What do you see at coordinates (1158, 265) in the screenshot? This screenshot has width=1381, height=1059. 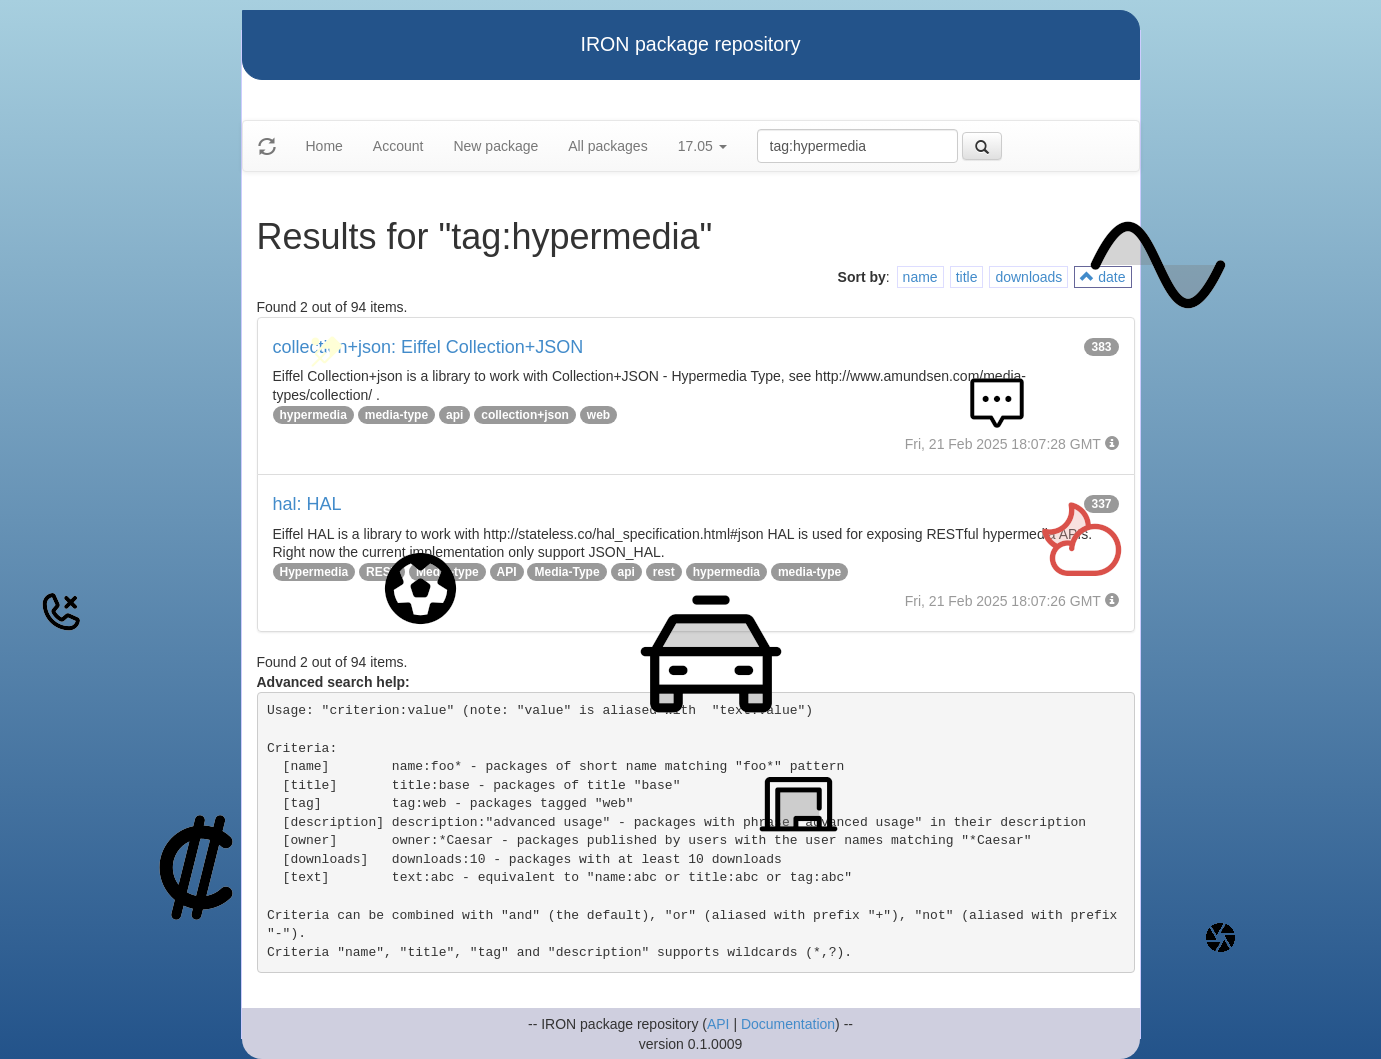 I see `adjust audio or sound wave settings` at bounding box center [1158, 265].